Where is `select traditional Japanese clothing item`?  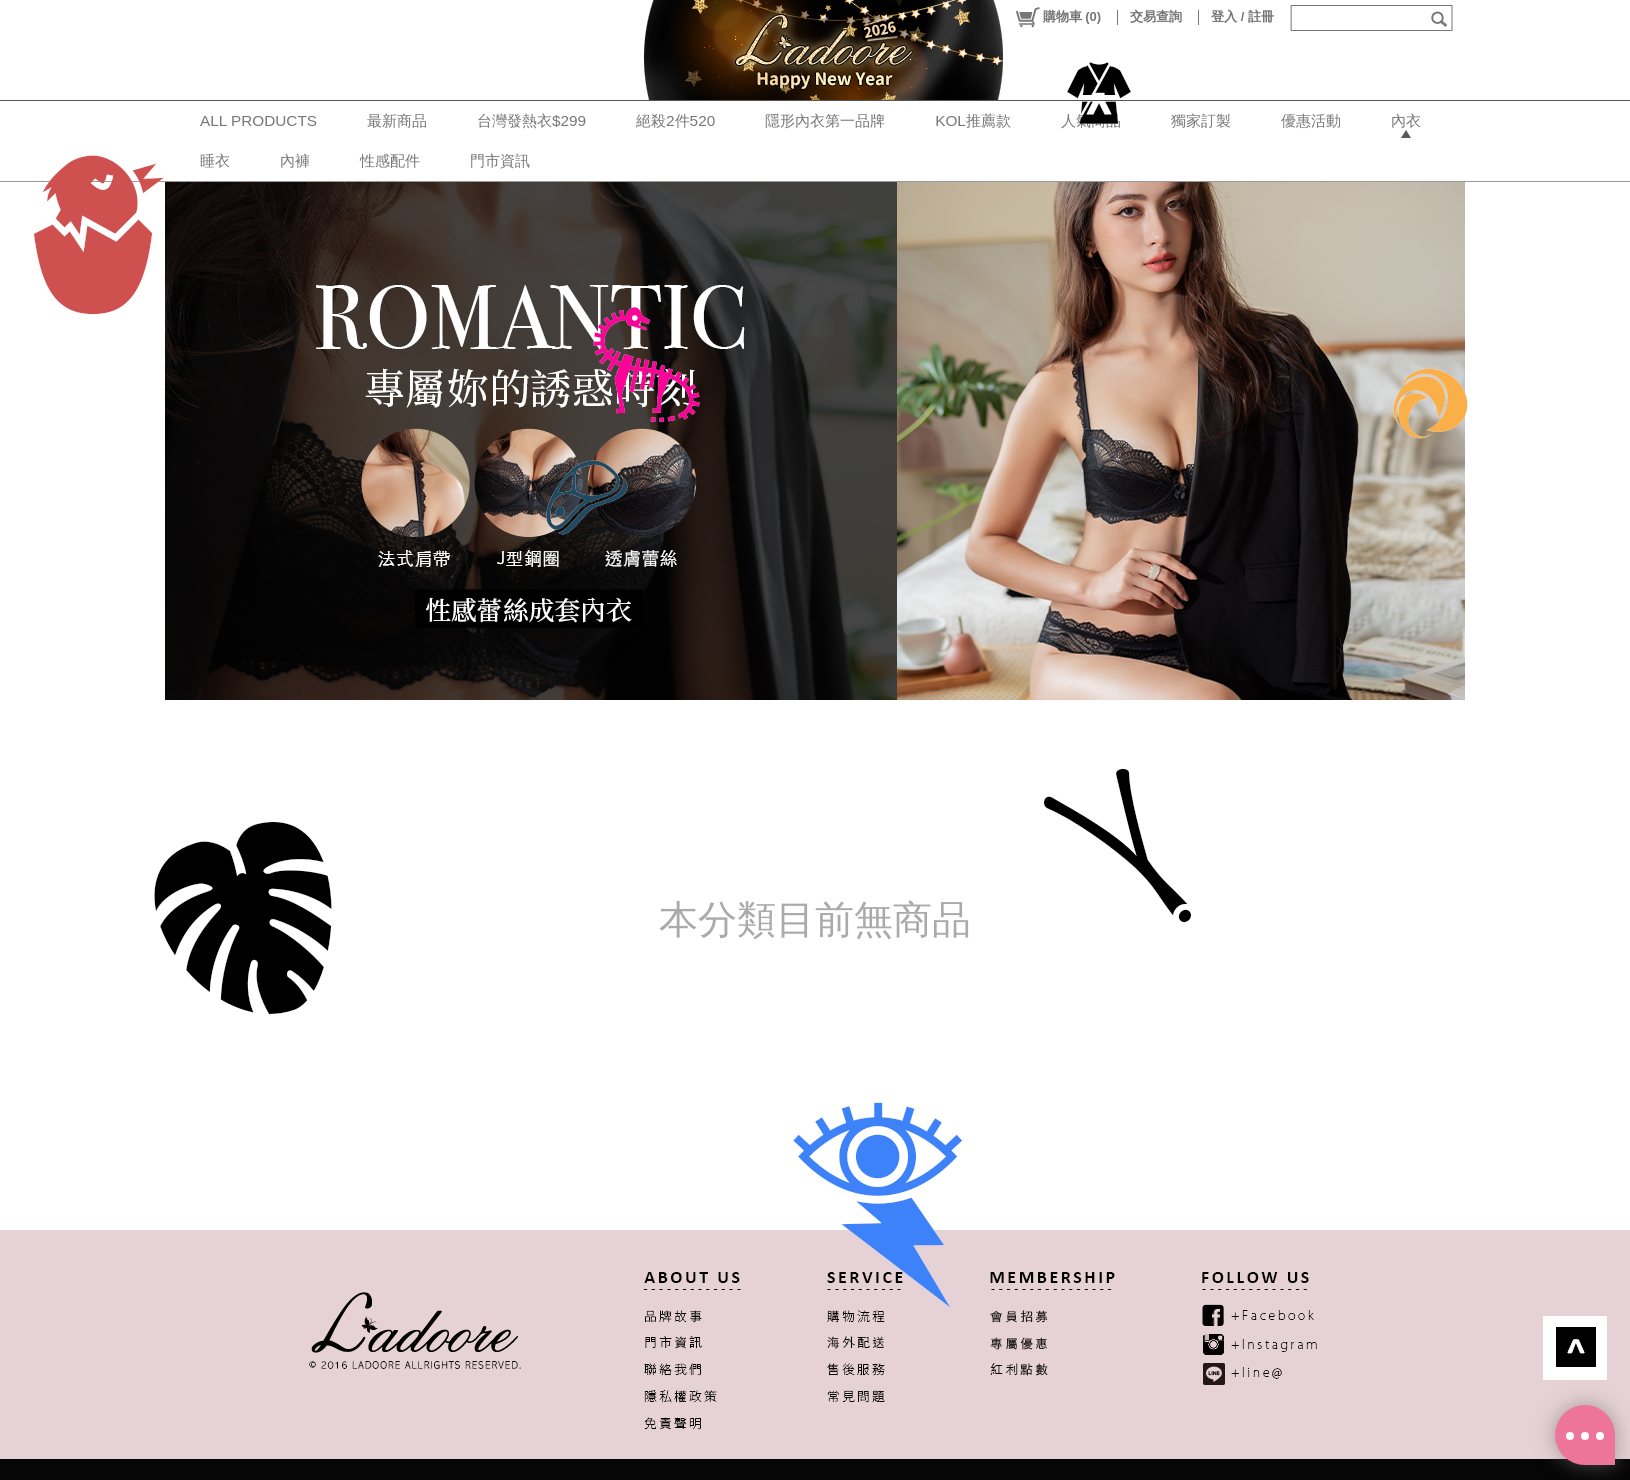
select traditional Japanese clothing item is located at coordinates (1099, 93).